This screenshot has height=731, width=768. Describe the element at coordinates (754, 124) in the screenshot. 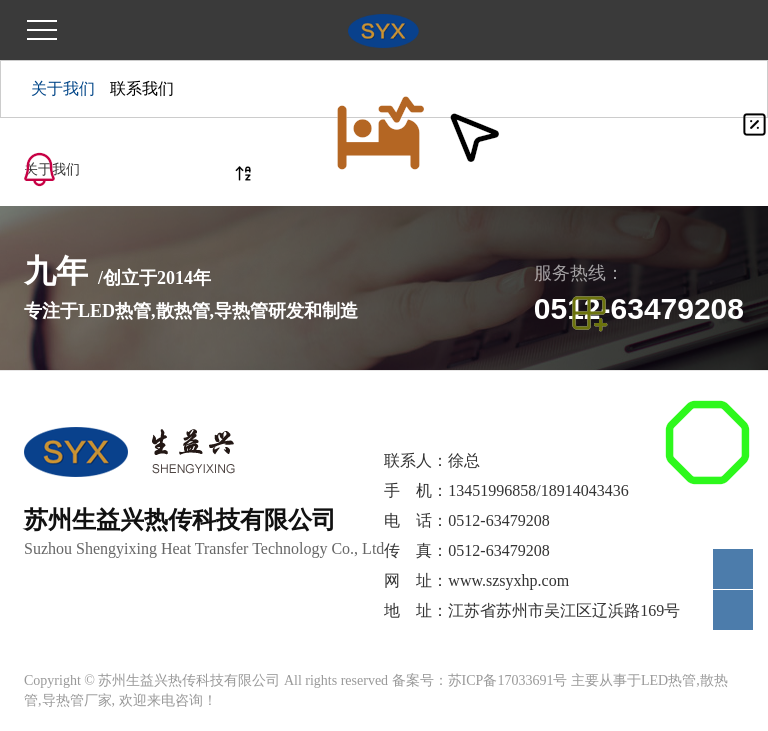

I see `view or apply a discount` at that location.